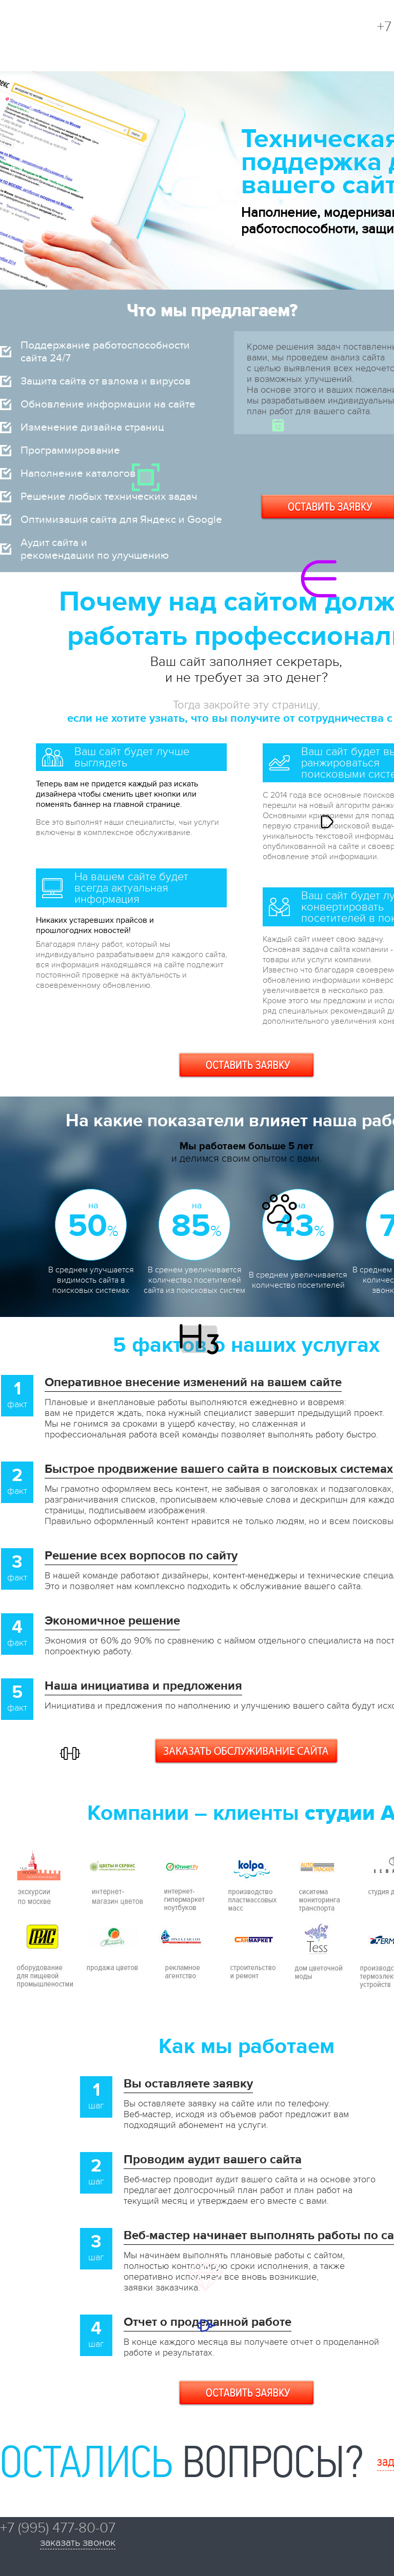 This screenshot has width=394, height=2576. I want to click on scan a document or QR code, so click(146, 477).